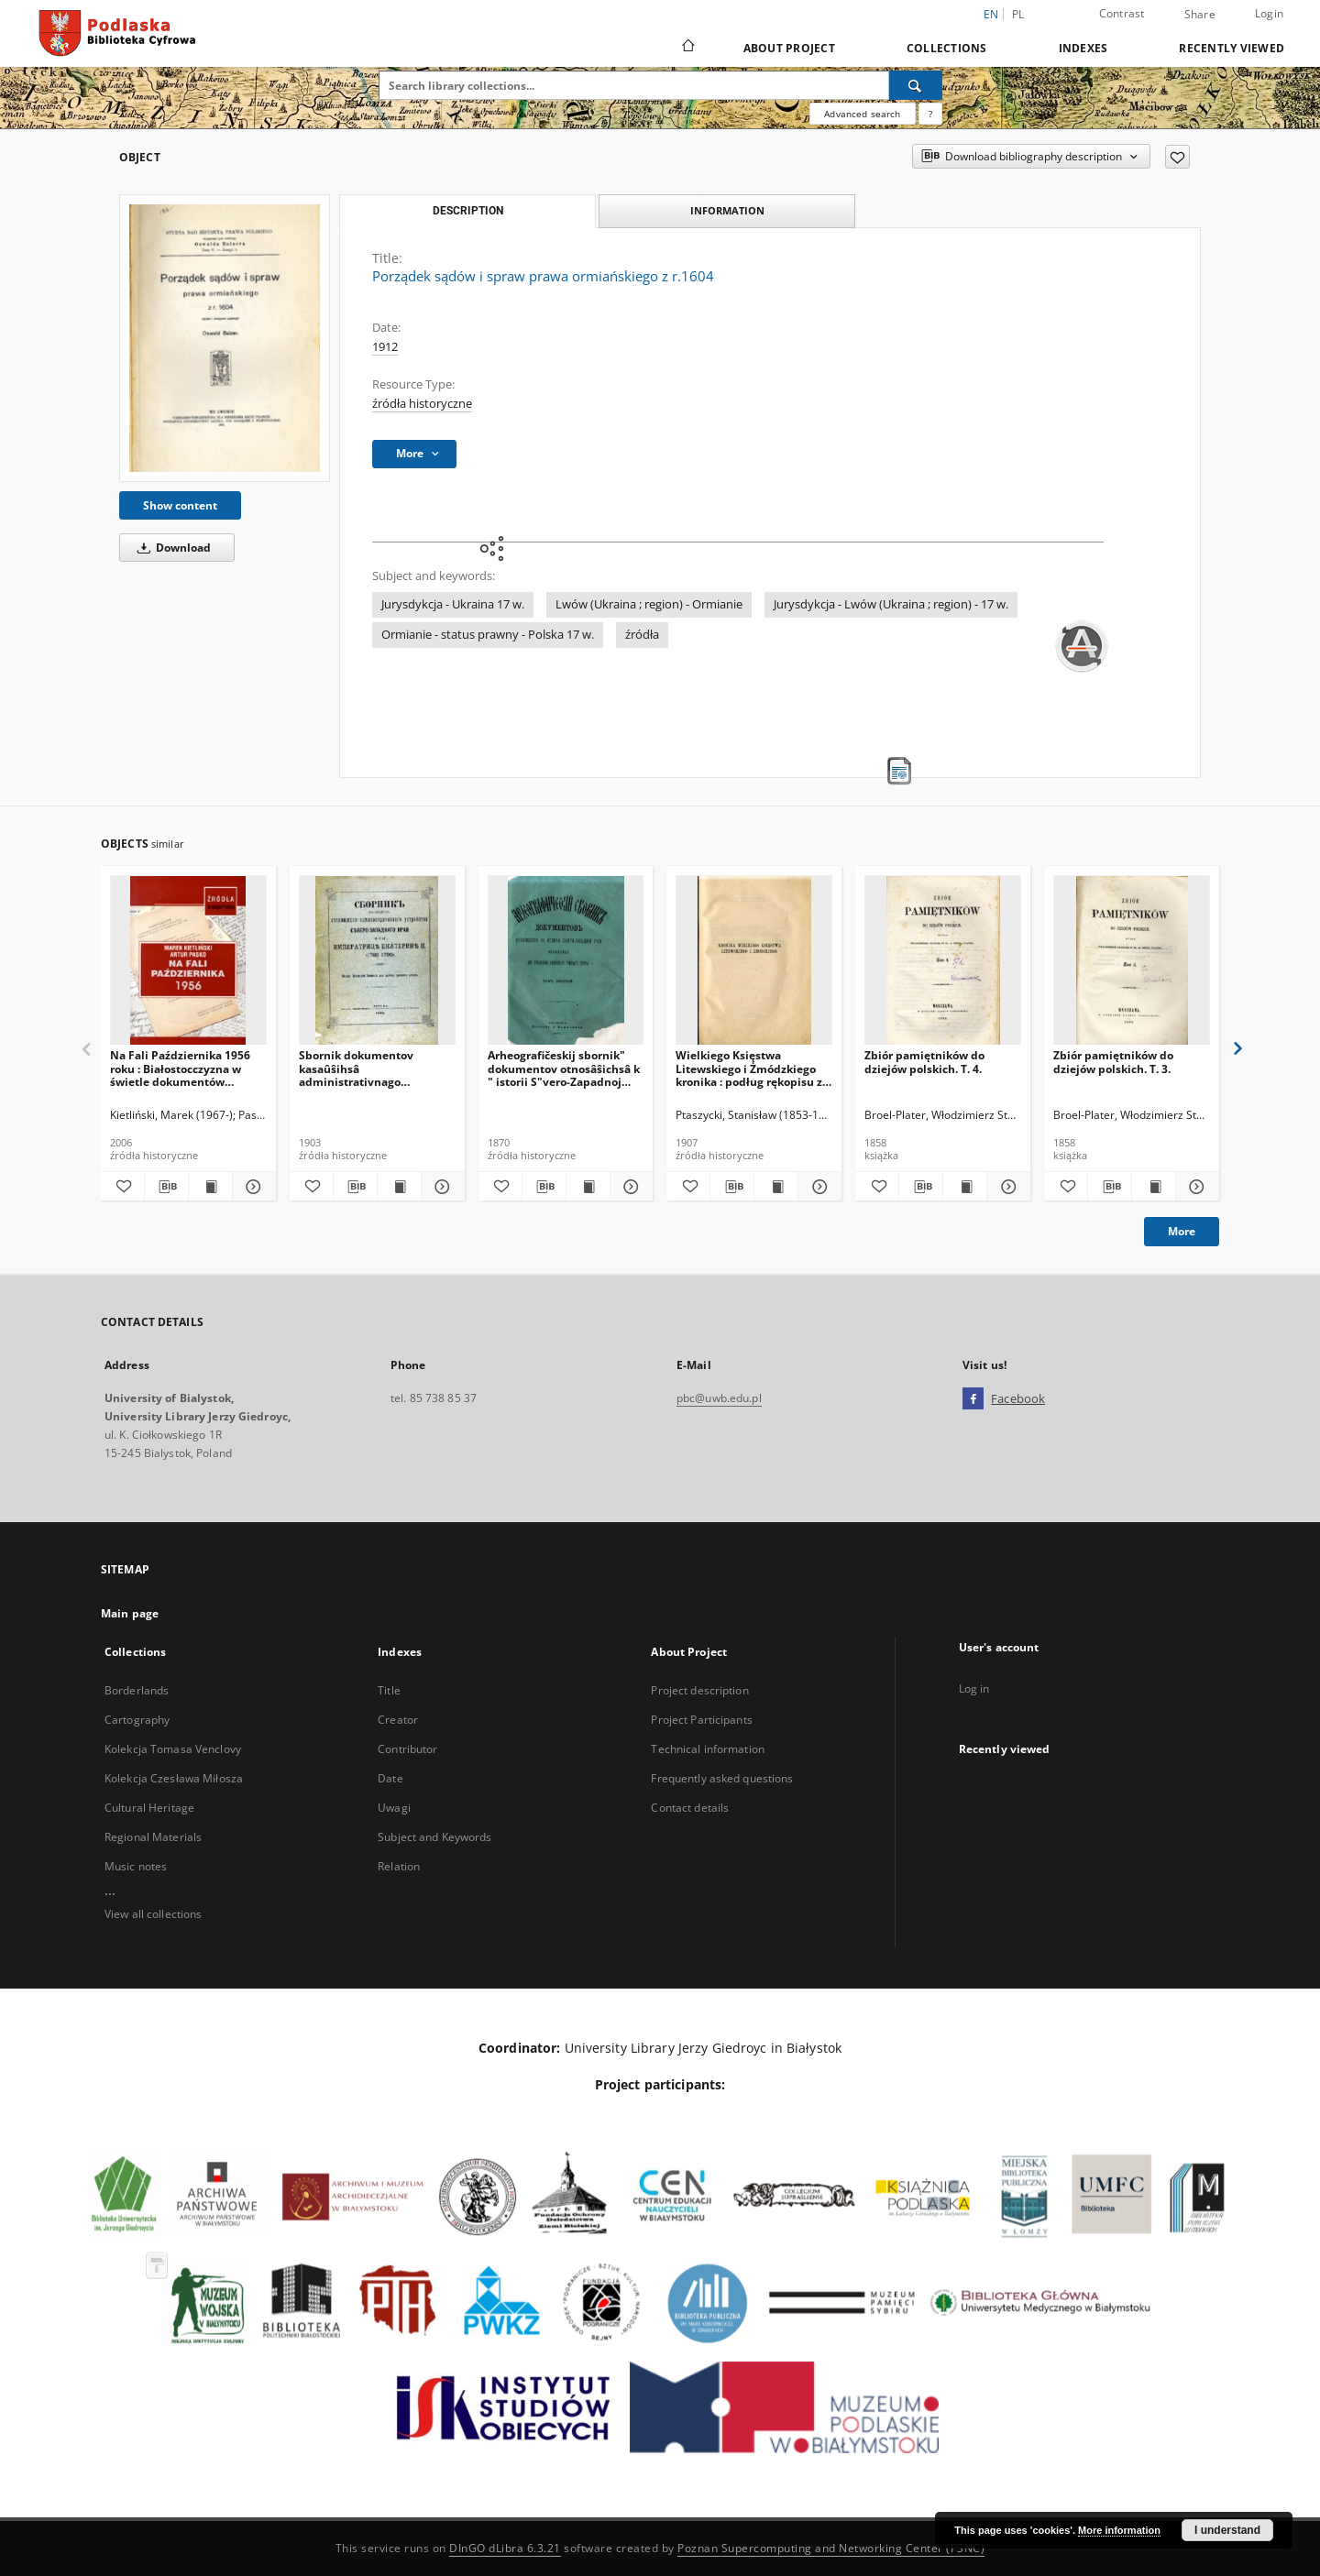  What do you see at coordinates (899, 771) in the screenshot?
I see `open a libreoffice web document` at bounding box center [899, 771].